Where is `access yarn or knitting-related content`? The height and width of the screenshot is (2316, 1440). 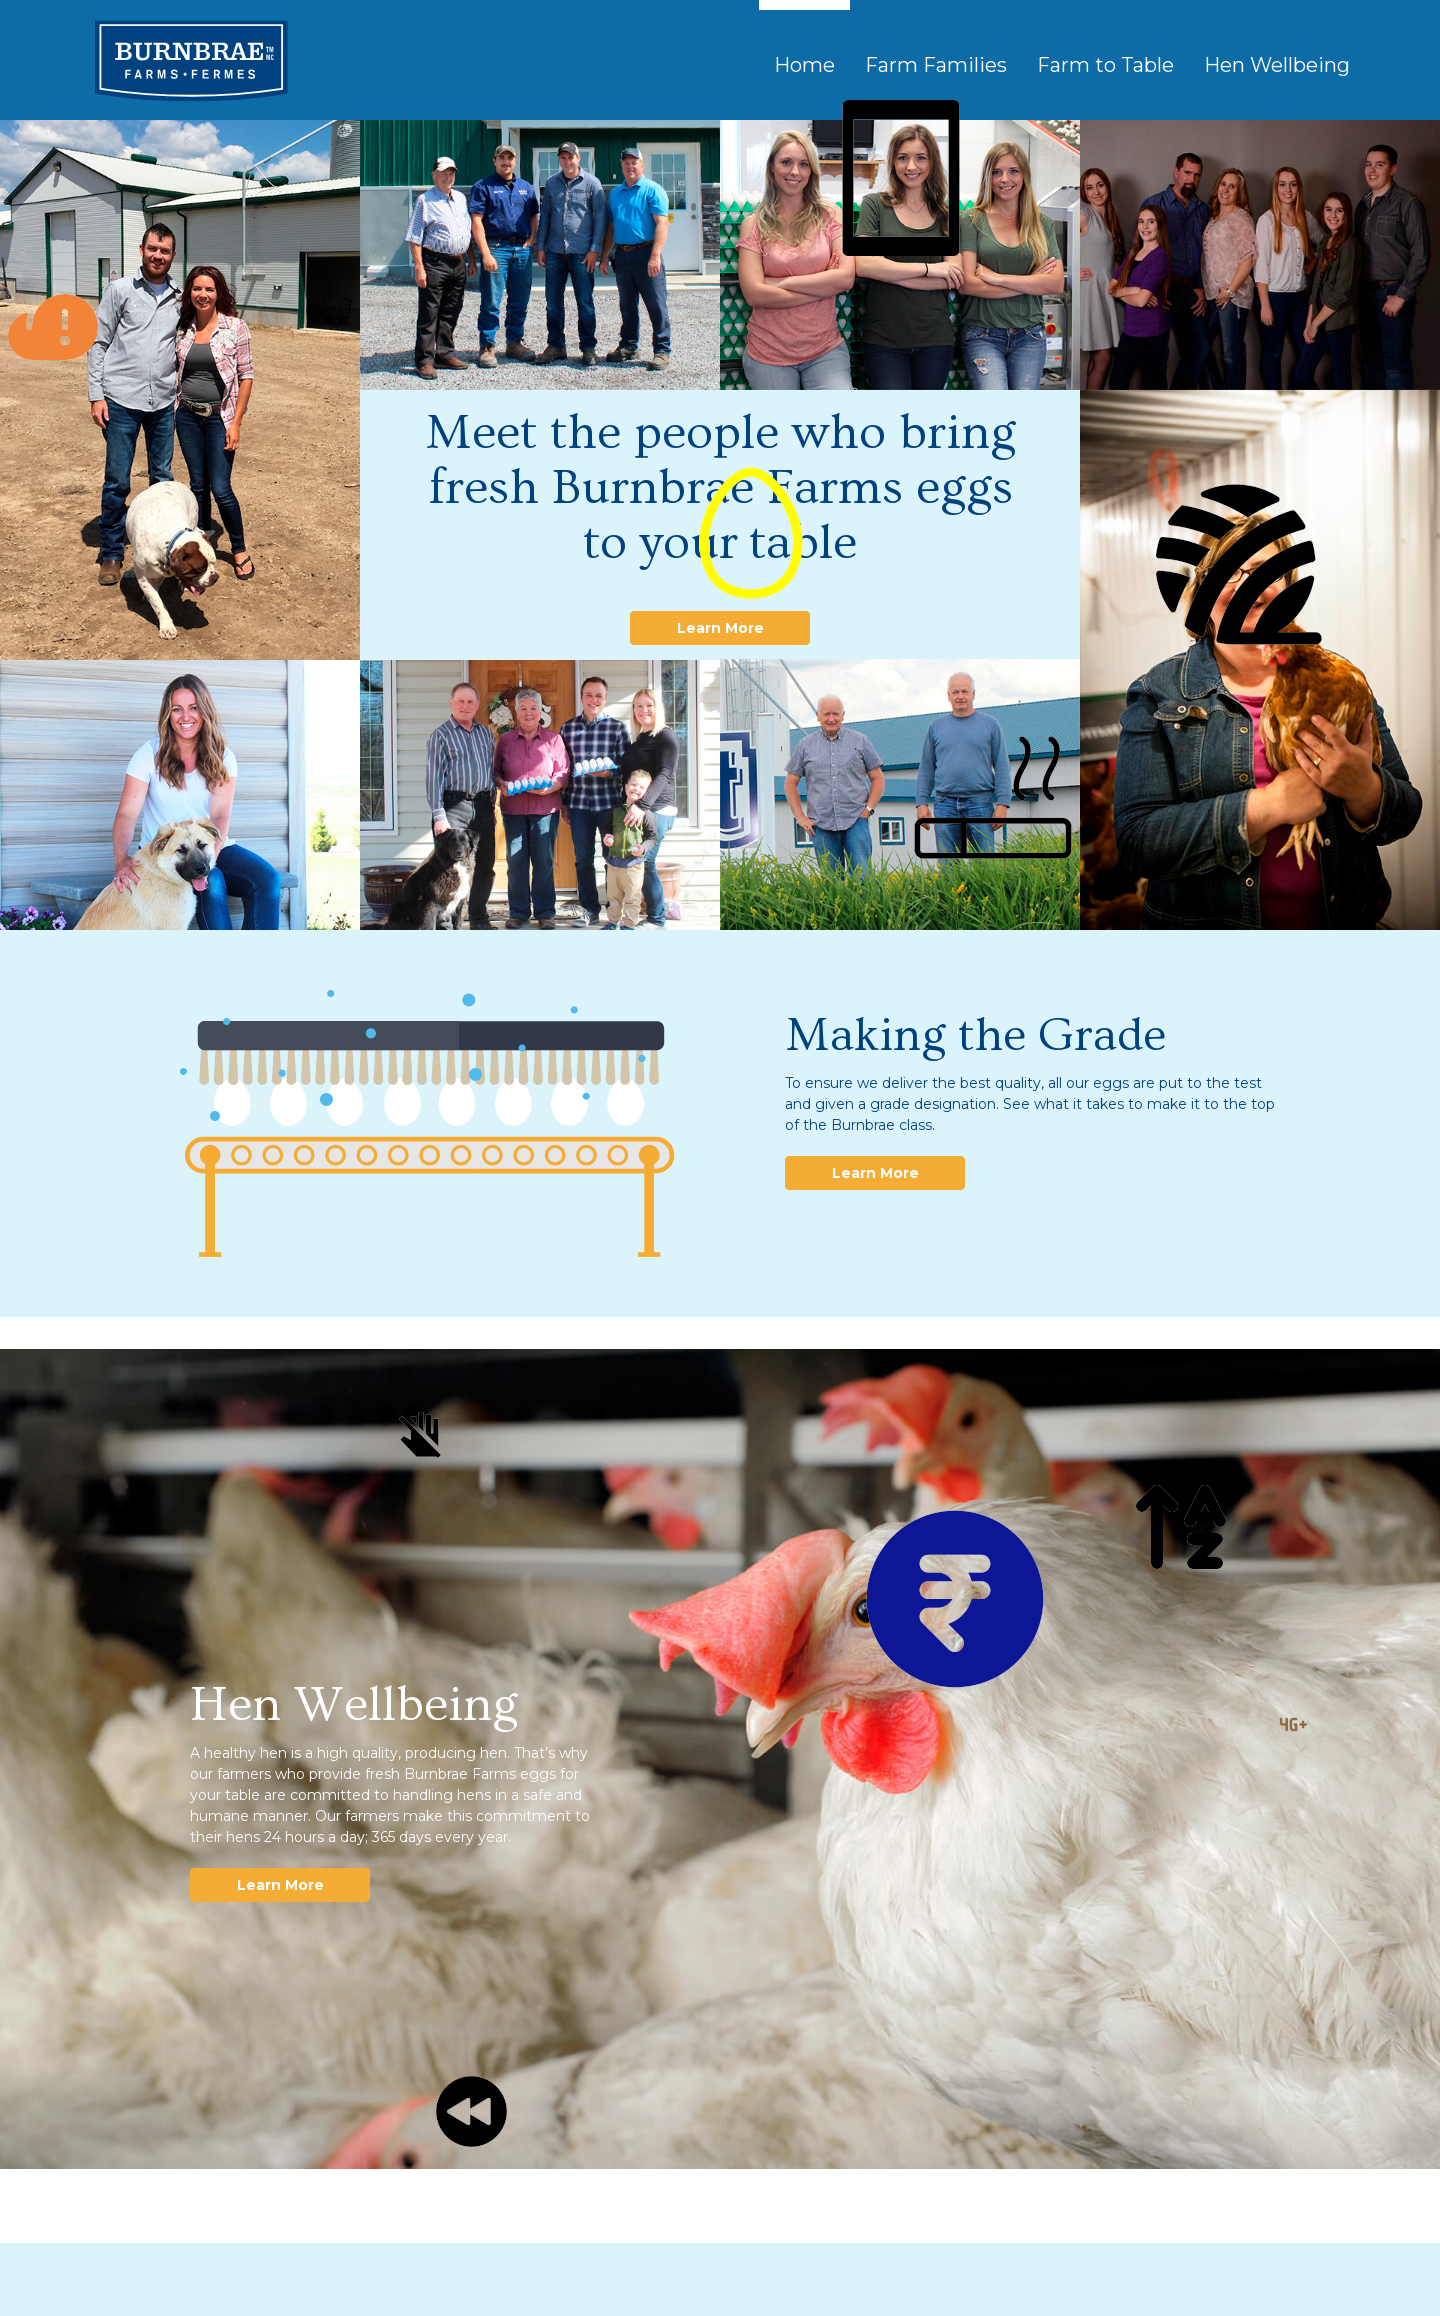
access yarn or knitting-related content is located at coordinates (1235, 564).